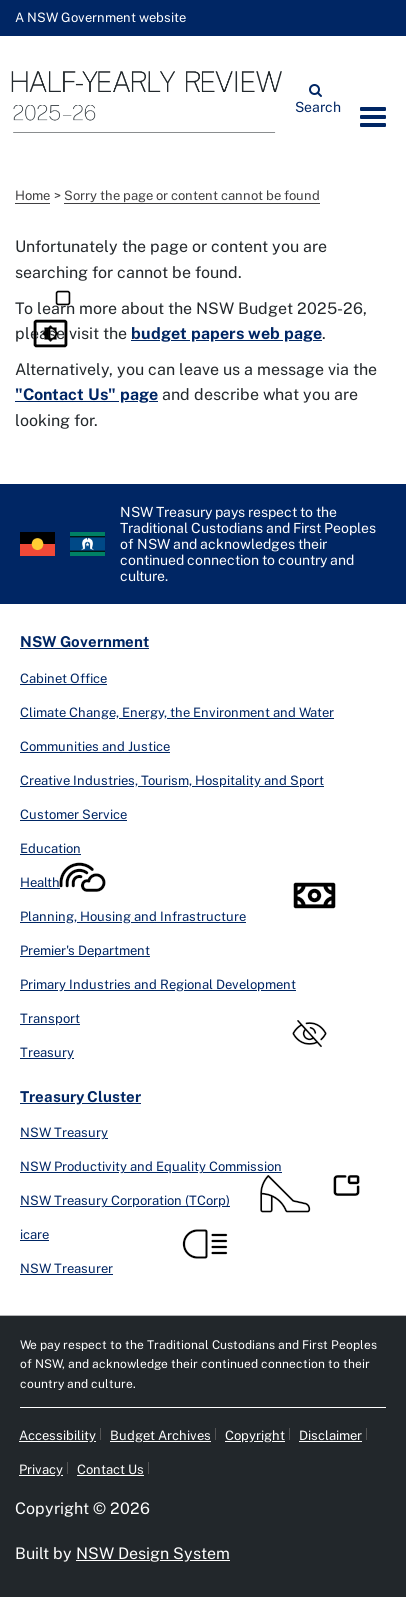 The width and height of the screenshot is (406, 1597). I want to click on view account balance or funds, so click(314, 895).